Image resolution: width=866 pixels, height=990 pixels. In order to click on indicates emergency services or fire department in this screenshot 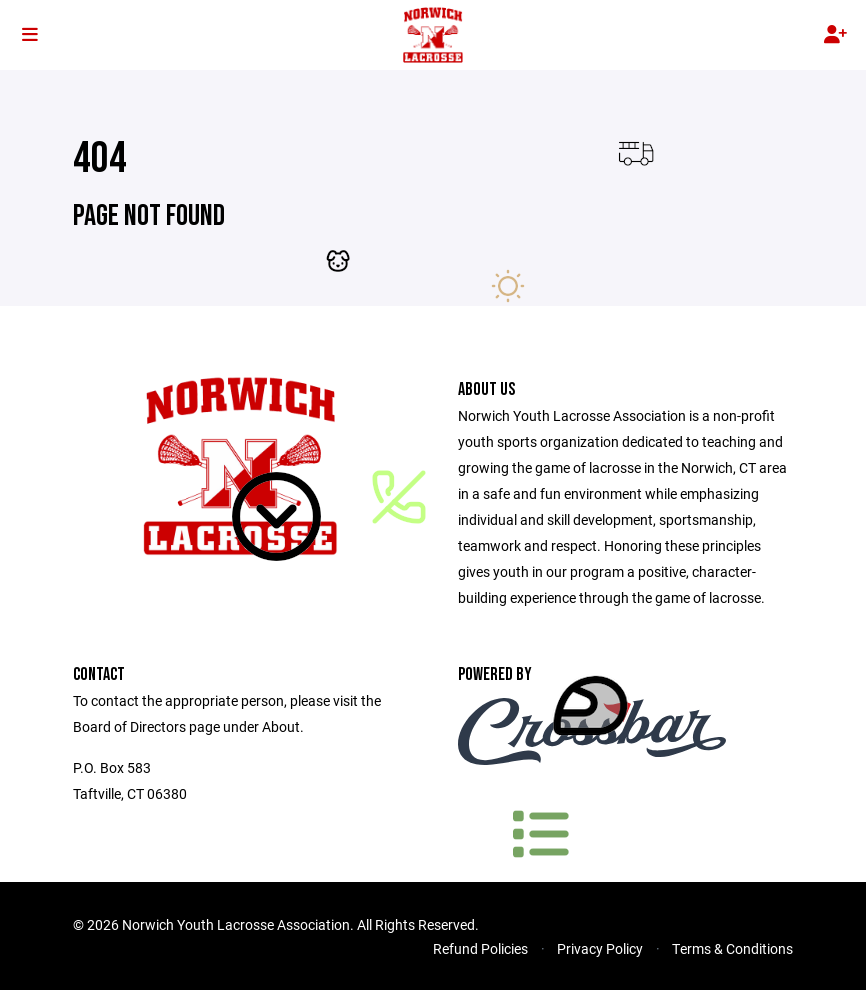, I will do `click(635, 152)`.